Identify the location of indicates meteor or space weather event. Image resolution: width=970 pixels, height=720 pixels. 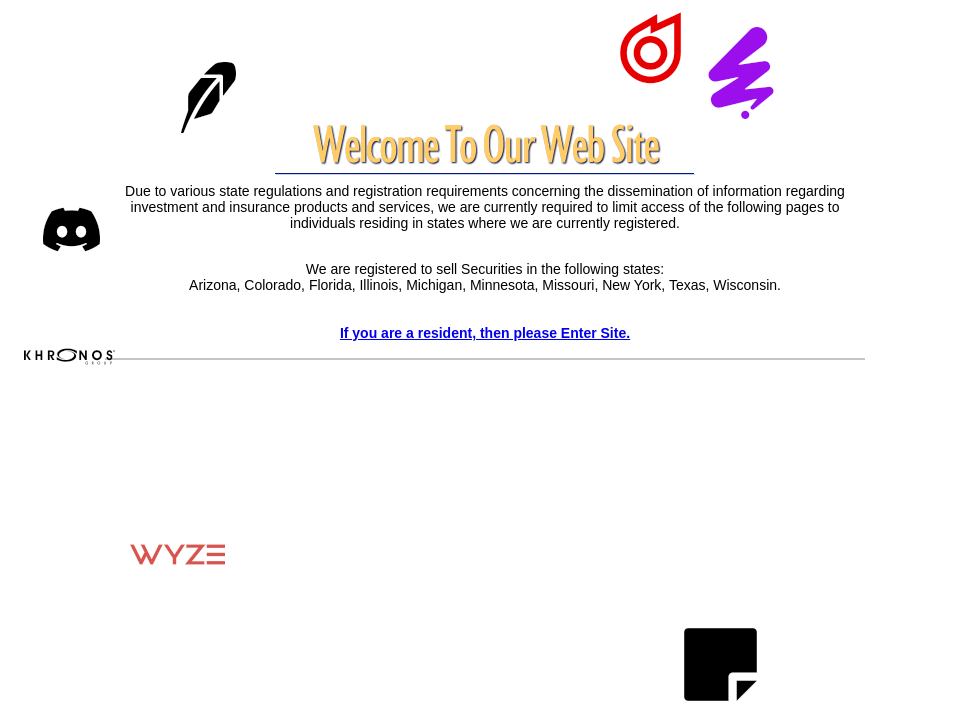
(650, 49).